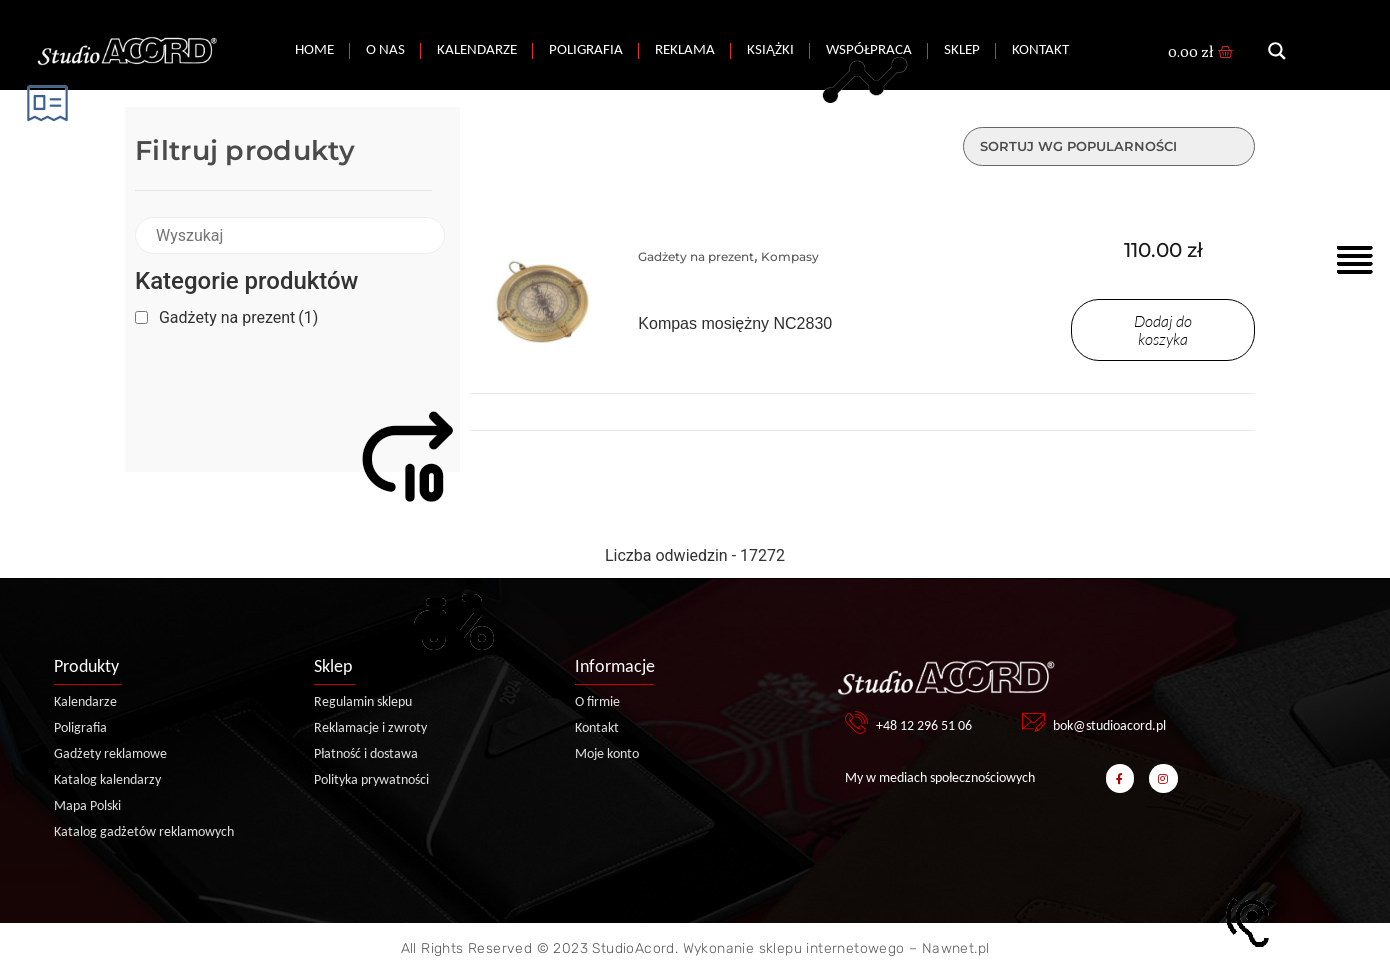 The image size is (1390, 974). I want to click on access hearing or audio accessibility settings, so click(1247, 923).